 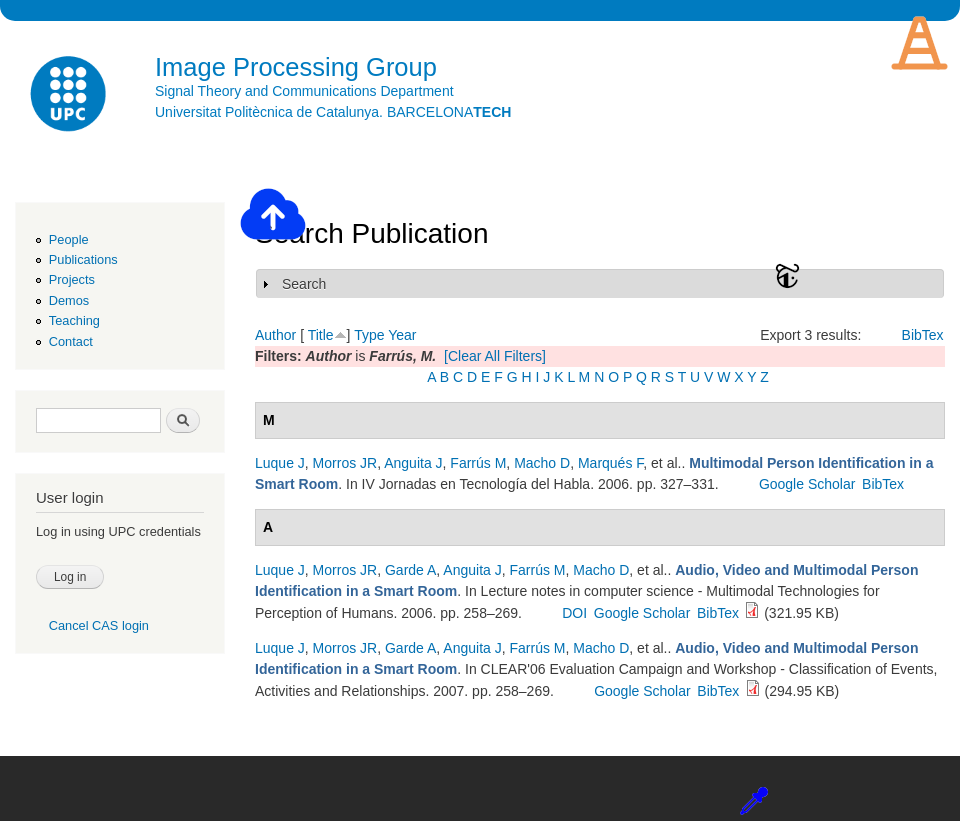 What do you see at coordinates (919, 41) in the screenshot?
I see `indicates an area under construction or maintenance` at bounding box center [919, 41].